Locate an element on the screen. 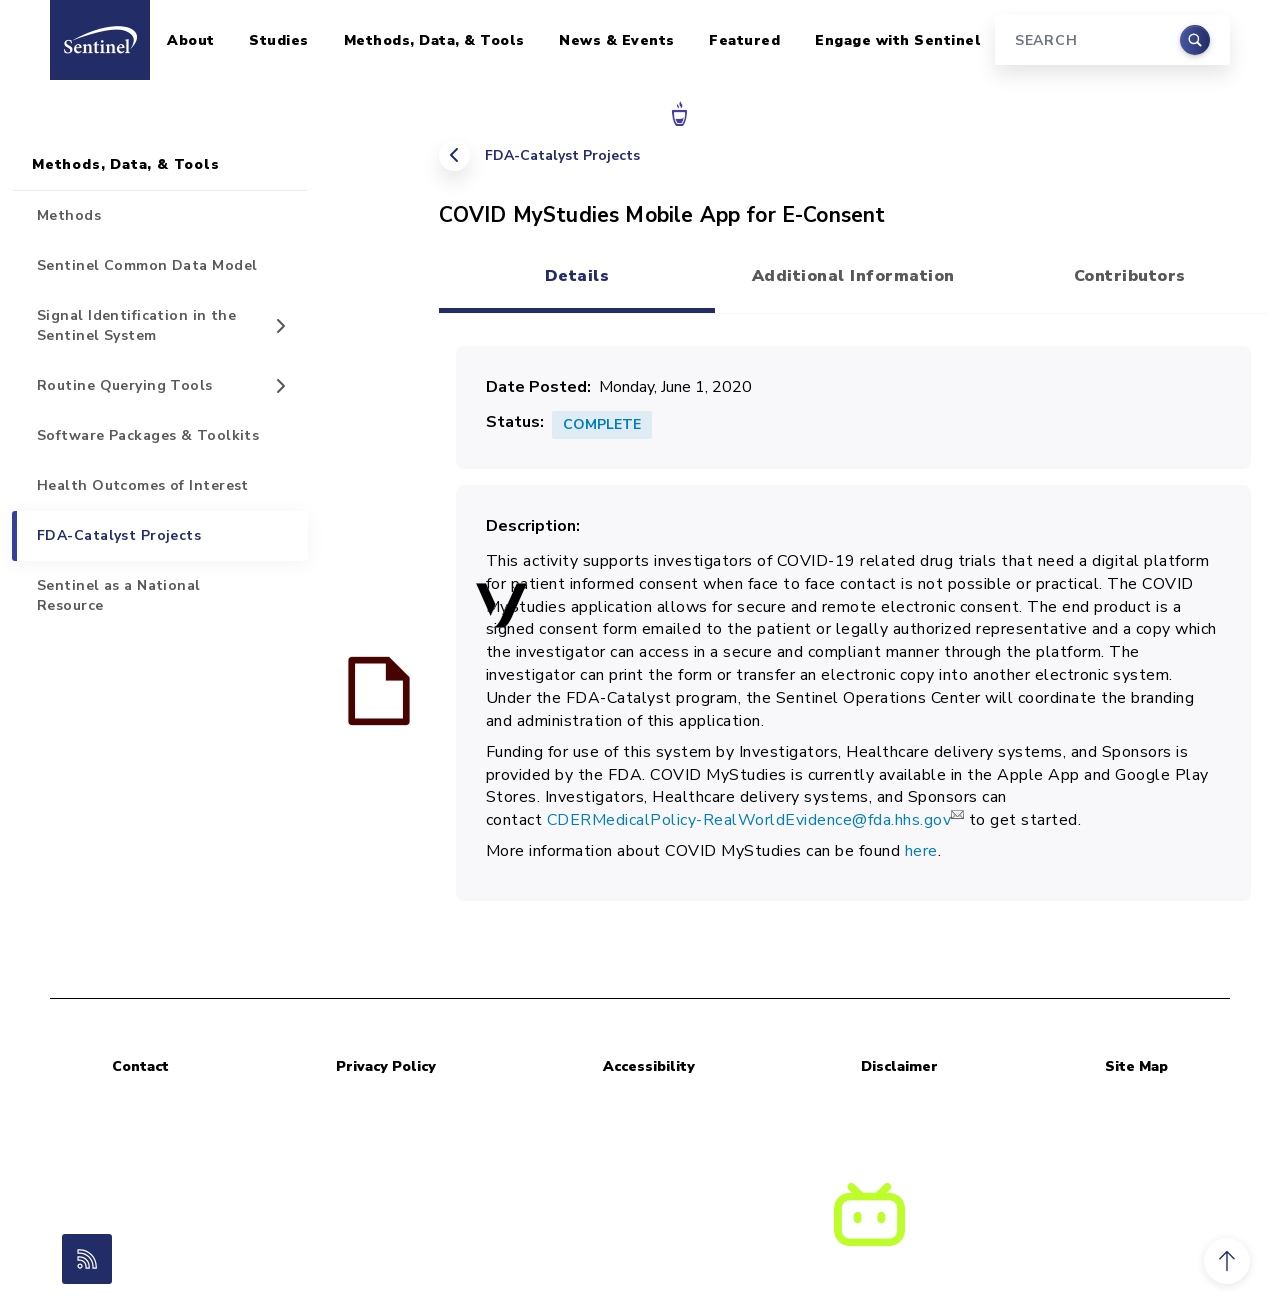  vonage app or service is located at coordinates (501, 605).